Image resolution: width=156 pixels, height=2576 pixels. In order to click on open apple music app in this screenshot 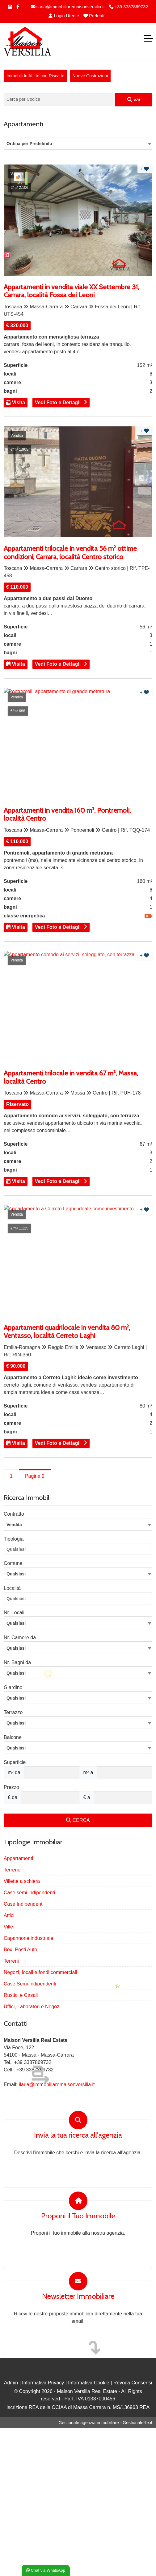, I will do `click(7, 255)`.